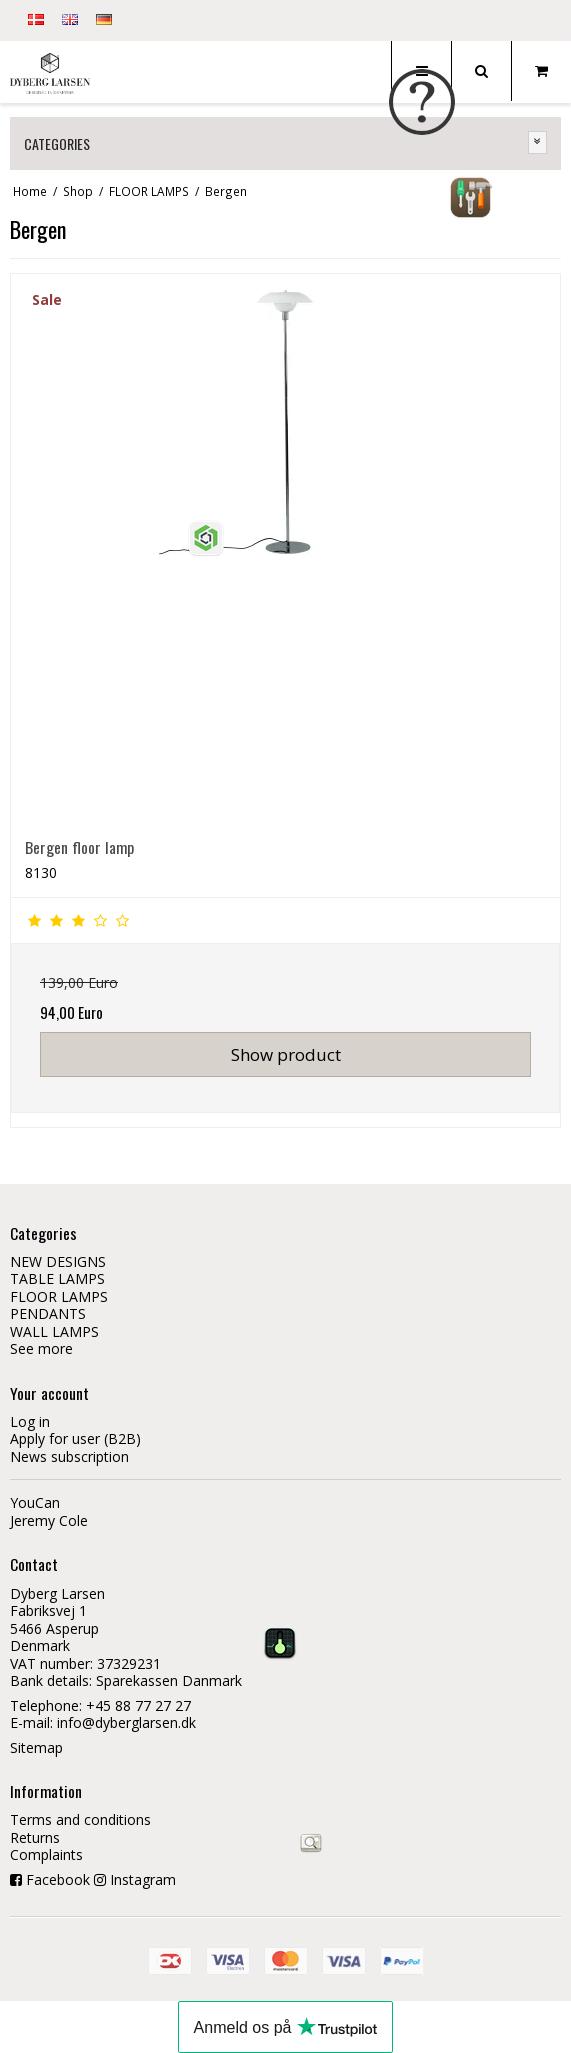  I want to click on open thermal monitor app, so click(280, 1643).